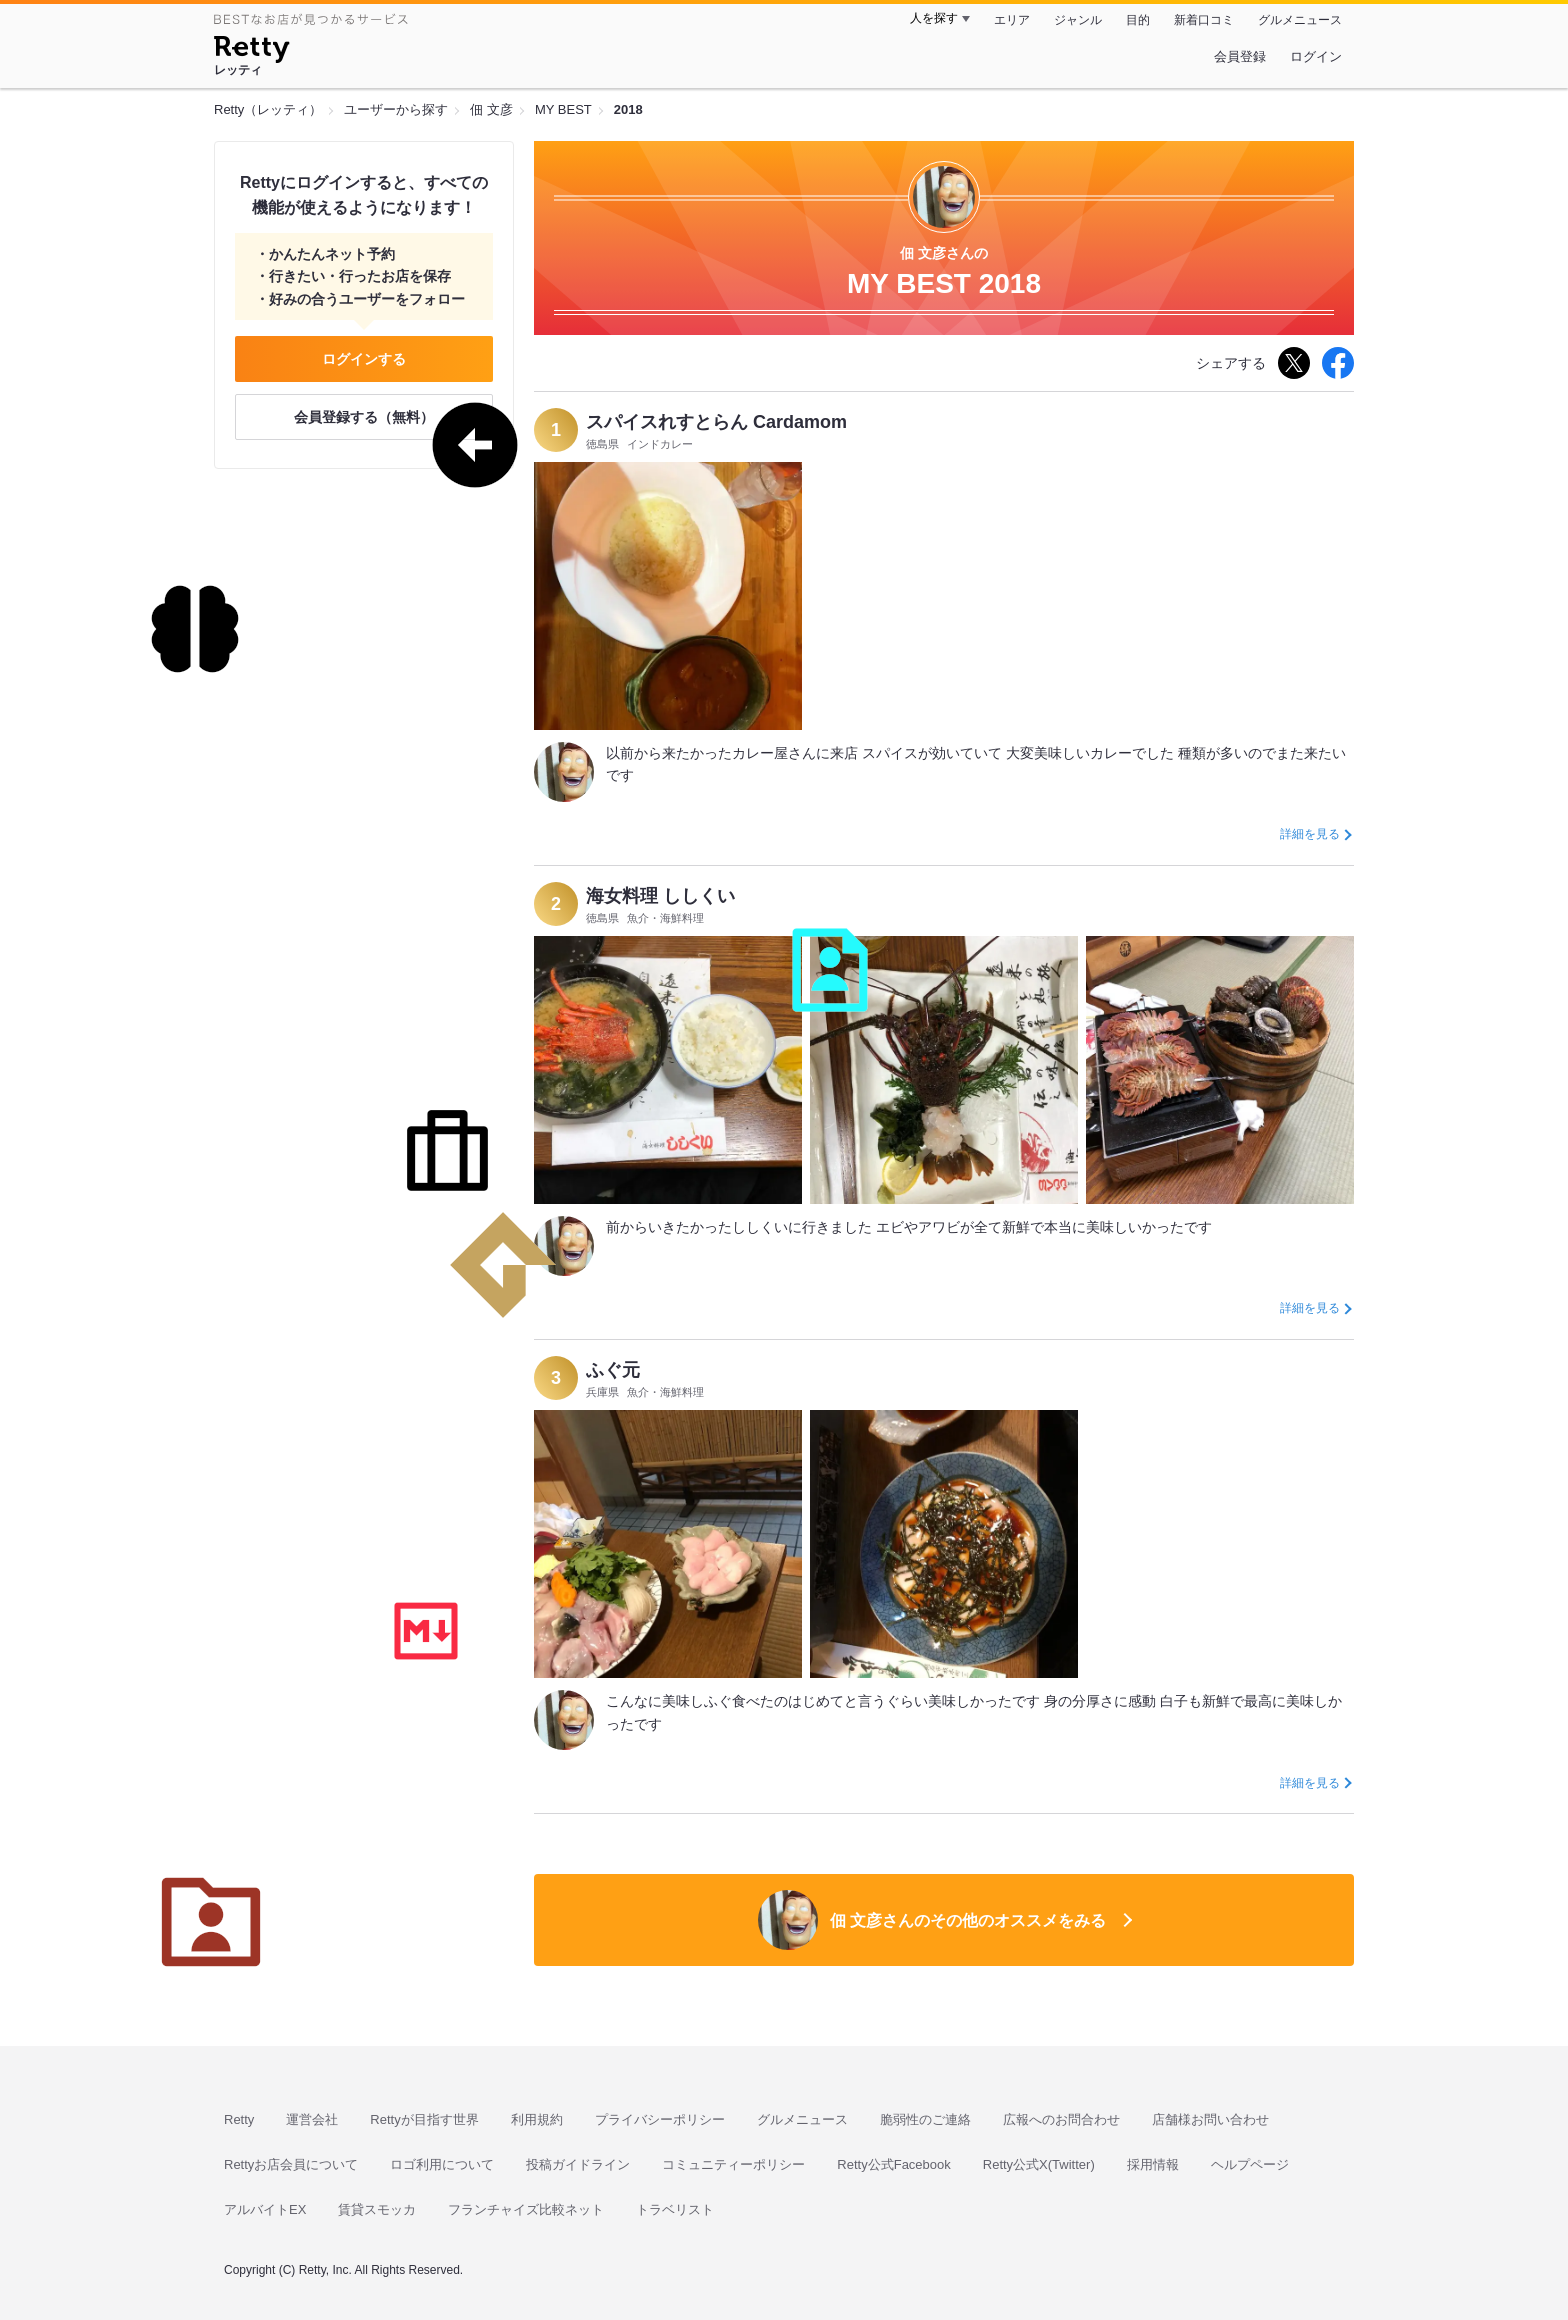  What do you see at coordinates (195, 629) in the screenshot?
I see `access mental health or wellness features` at bounding box center [195, 629].